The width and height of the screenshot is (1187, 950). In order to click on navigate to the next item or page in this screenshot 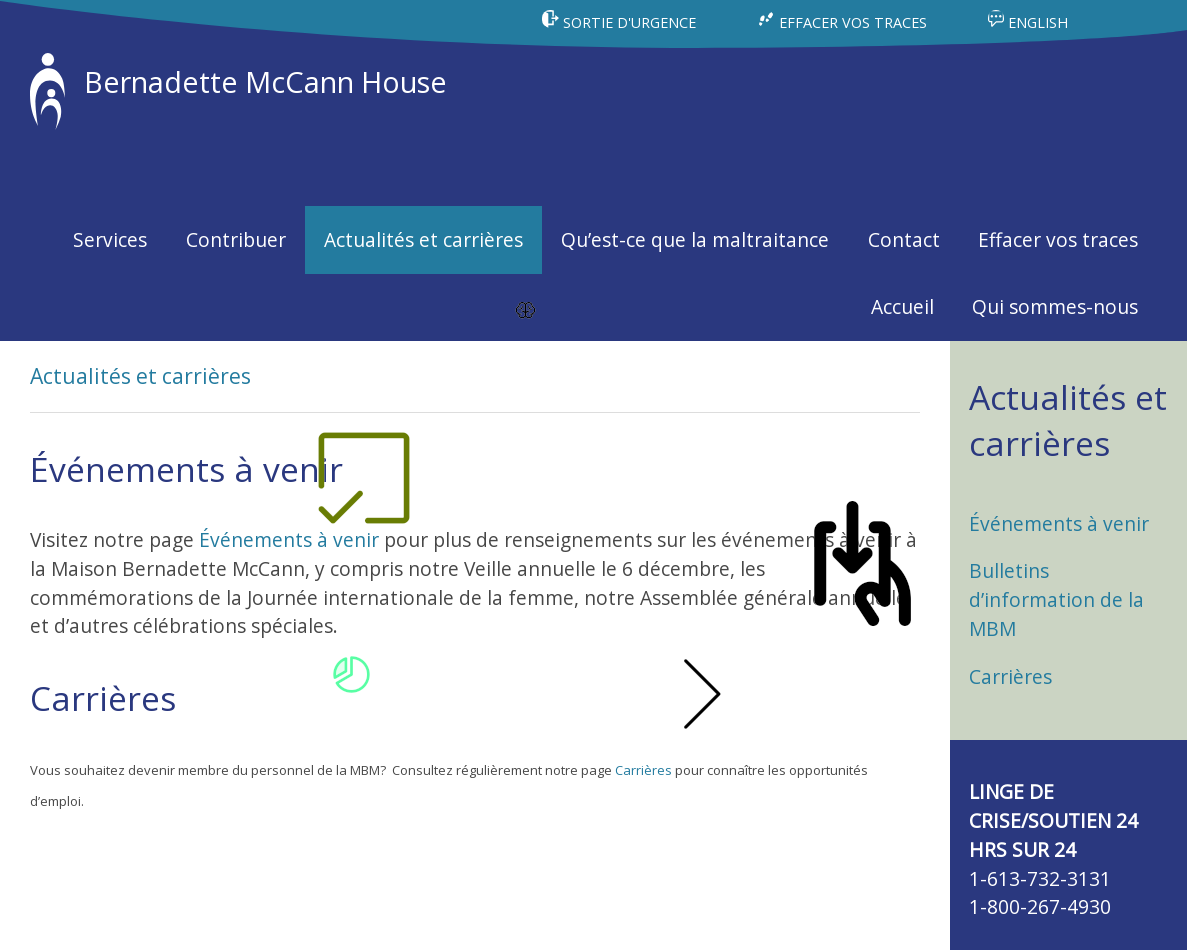, I will do `click(699, 694)`.